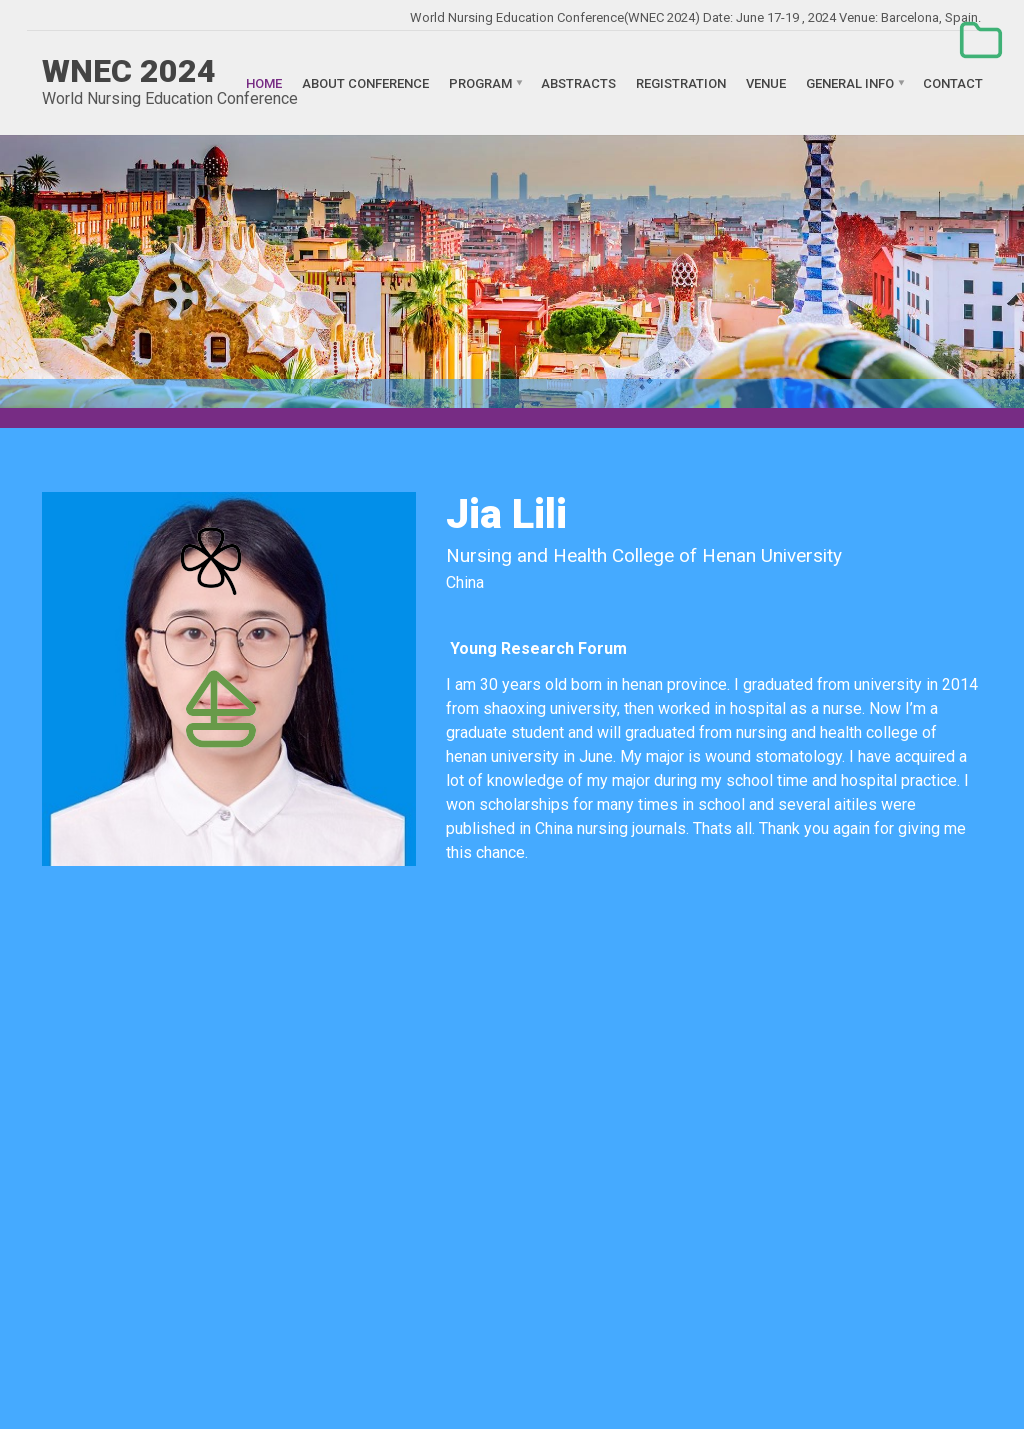 The width and height of the screenshot is (1024, 1429). What do you see at coordinates (221, 709) in the screenshot?
I see `access sailing or boating features` at bounding box center [221, 709].